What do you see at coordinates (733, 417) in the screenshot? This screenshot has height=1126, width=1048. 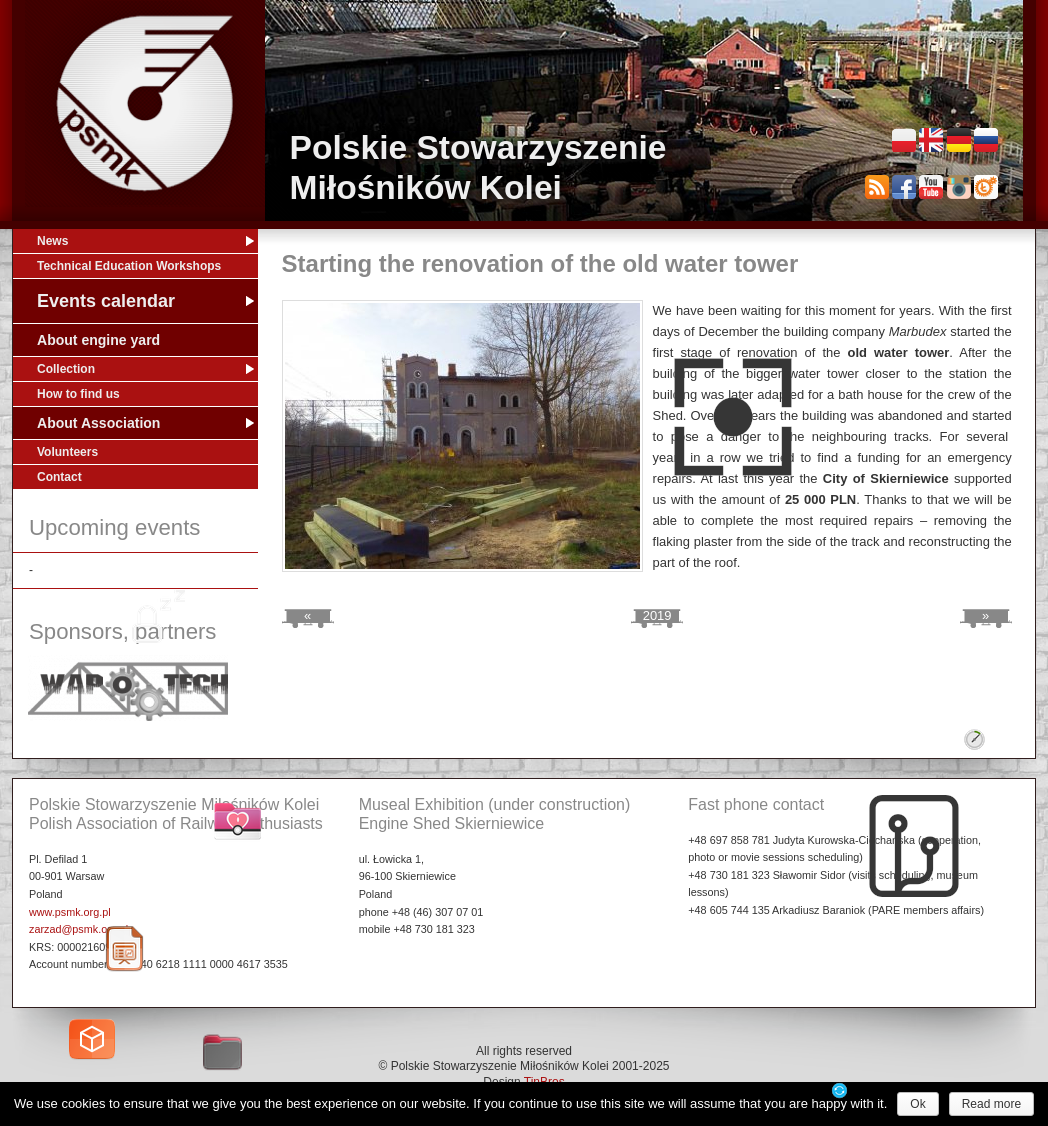 I see `screen recording or screen capture tool` at bounding box center [733, 417].